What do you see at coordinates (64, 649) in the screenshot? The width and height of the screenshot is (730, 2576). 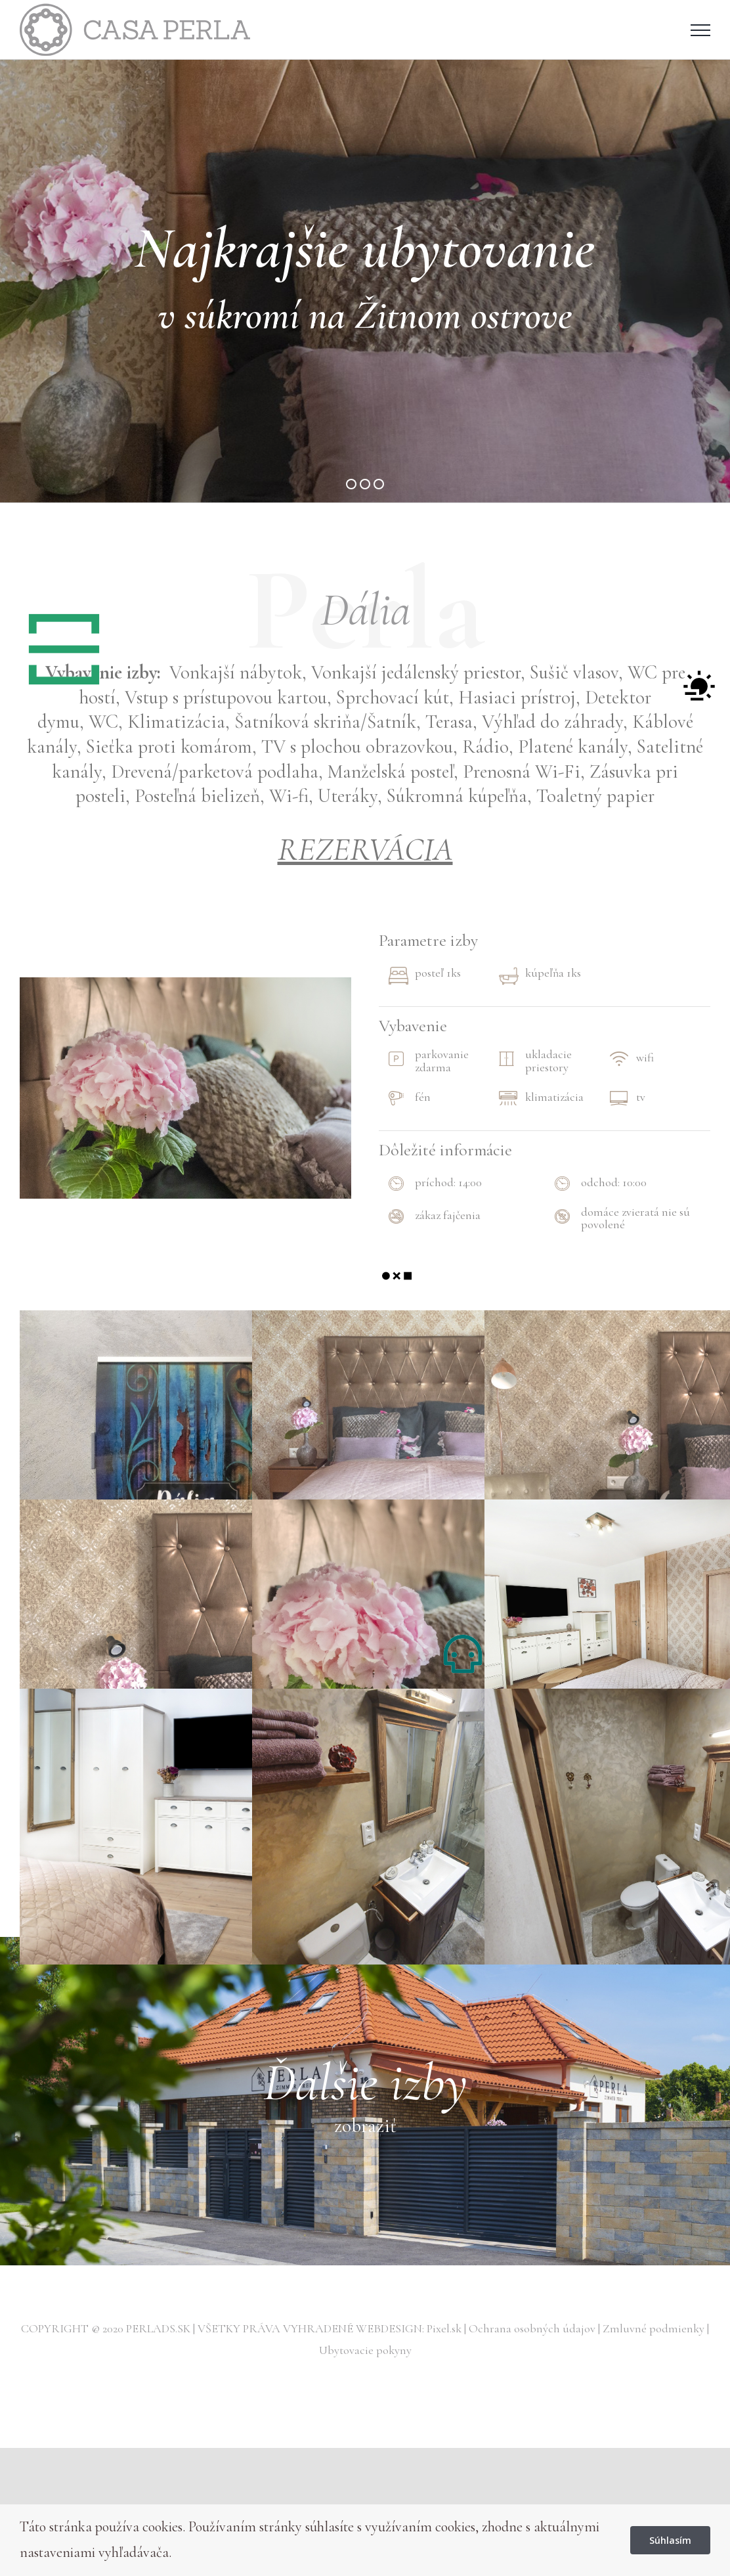 I see `scan a QR code` at bounding box center [64, 649].